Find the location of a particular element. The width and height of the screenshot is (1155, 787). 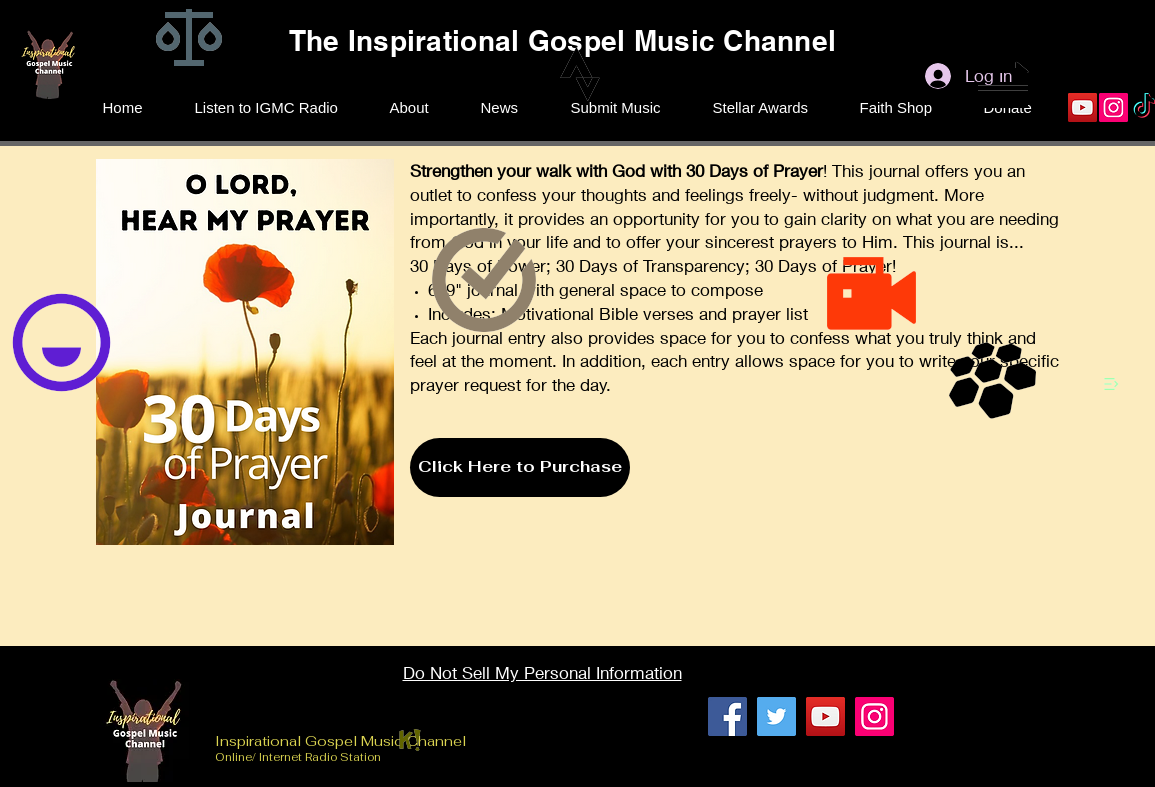

start recording video is located at coordinates (871, 297).